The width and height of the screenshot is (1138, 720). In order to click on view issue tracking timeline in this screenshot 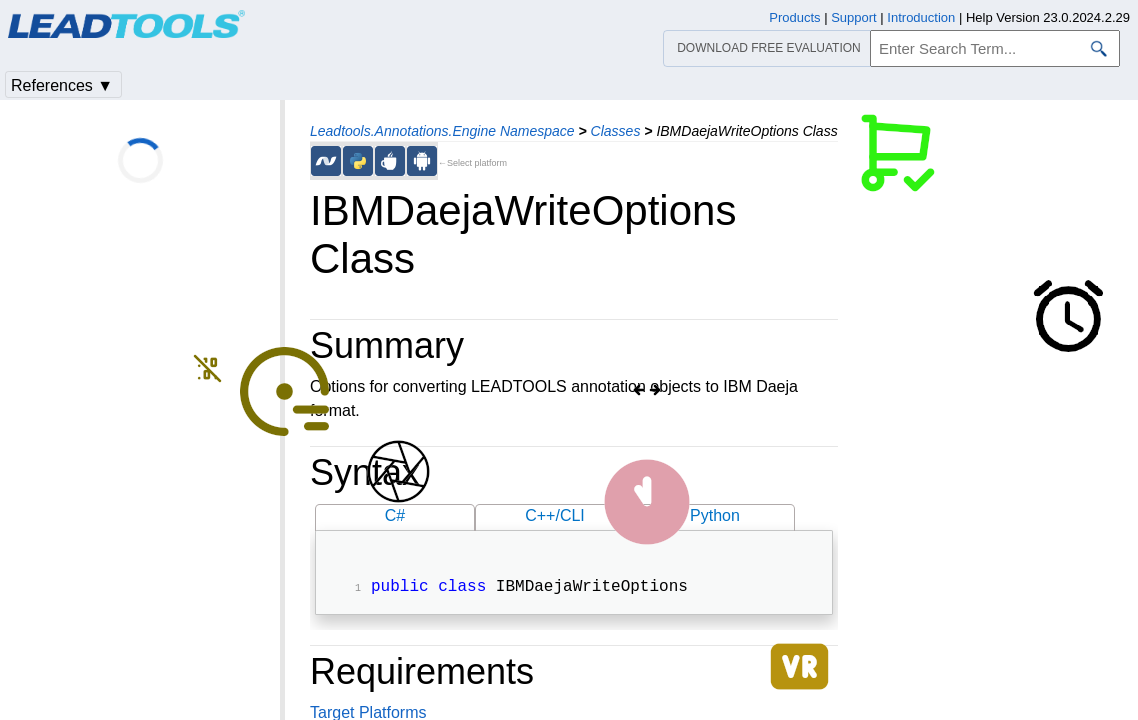, I will do `click(284, 391)`.